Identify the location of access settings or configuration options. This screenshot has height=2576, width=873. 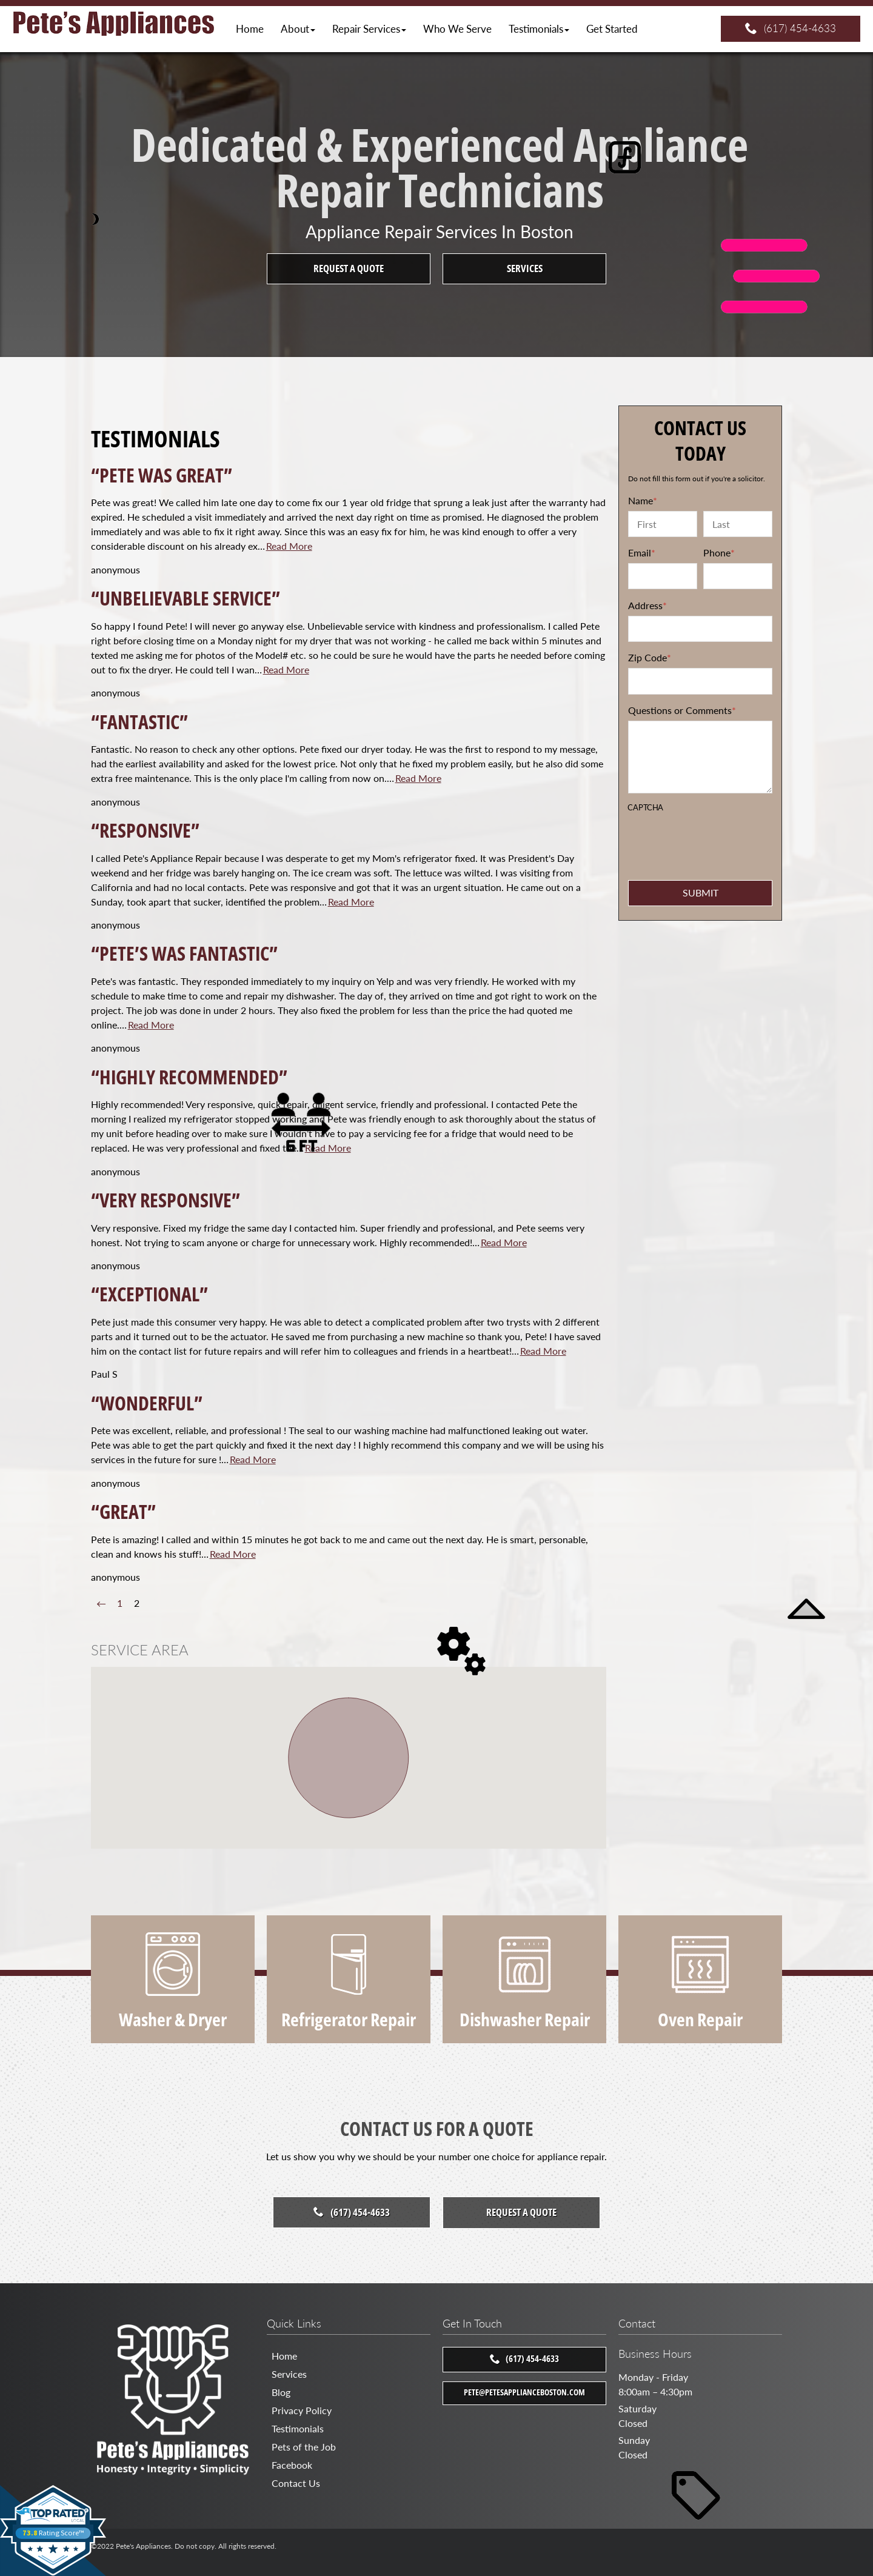
(461, 1651).